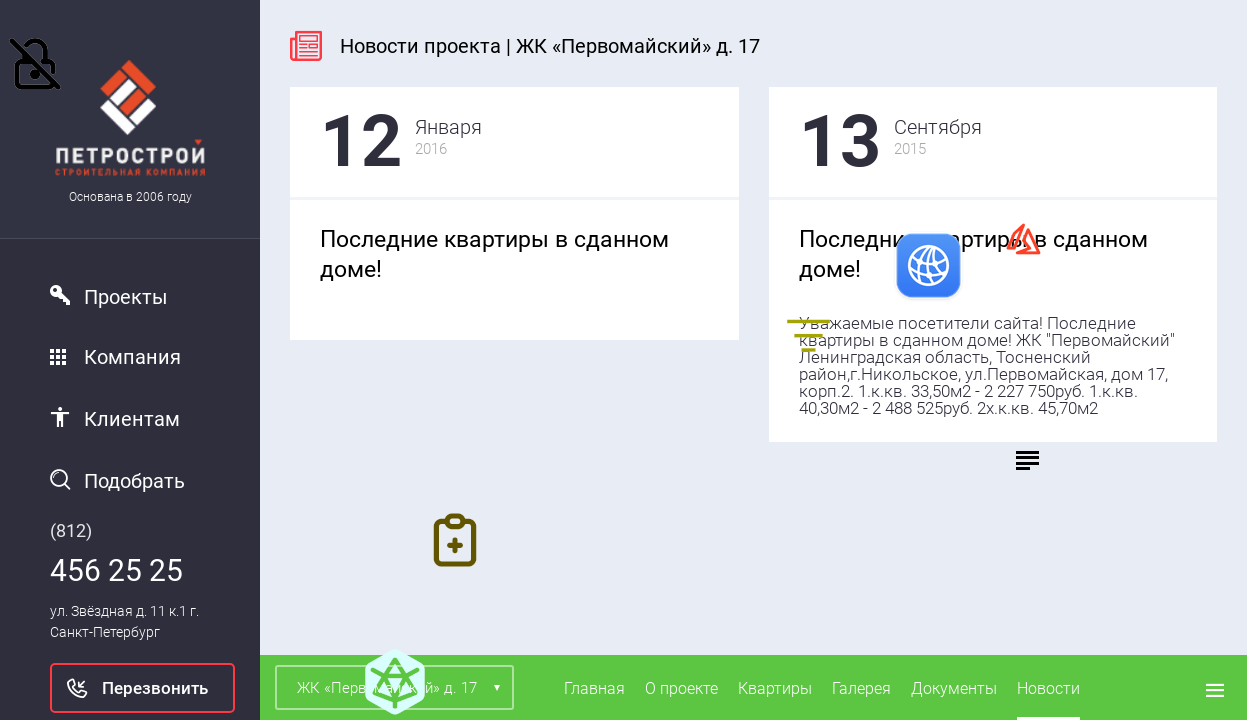 This screenshot has height=720, width=1247. Describe the element at coordinates (808, 337) in the screenshot. I see `filter or sort list items` at that location.